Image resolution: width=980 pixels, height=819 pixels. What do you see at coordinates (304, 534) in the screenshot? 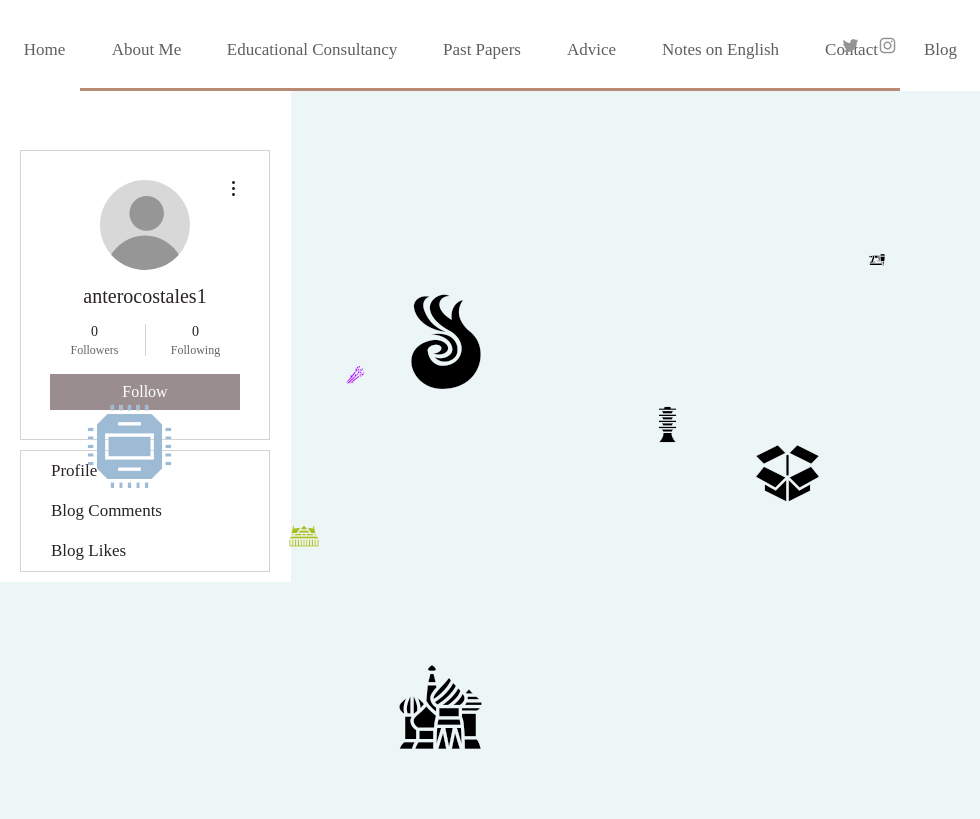
I see `view viking longhouse building` at bounding box center [304, 534].